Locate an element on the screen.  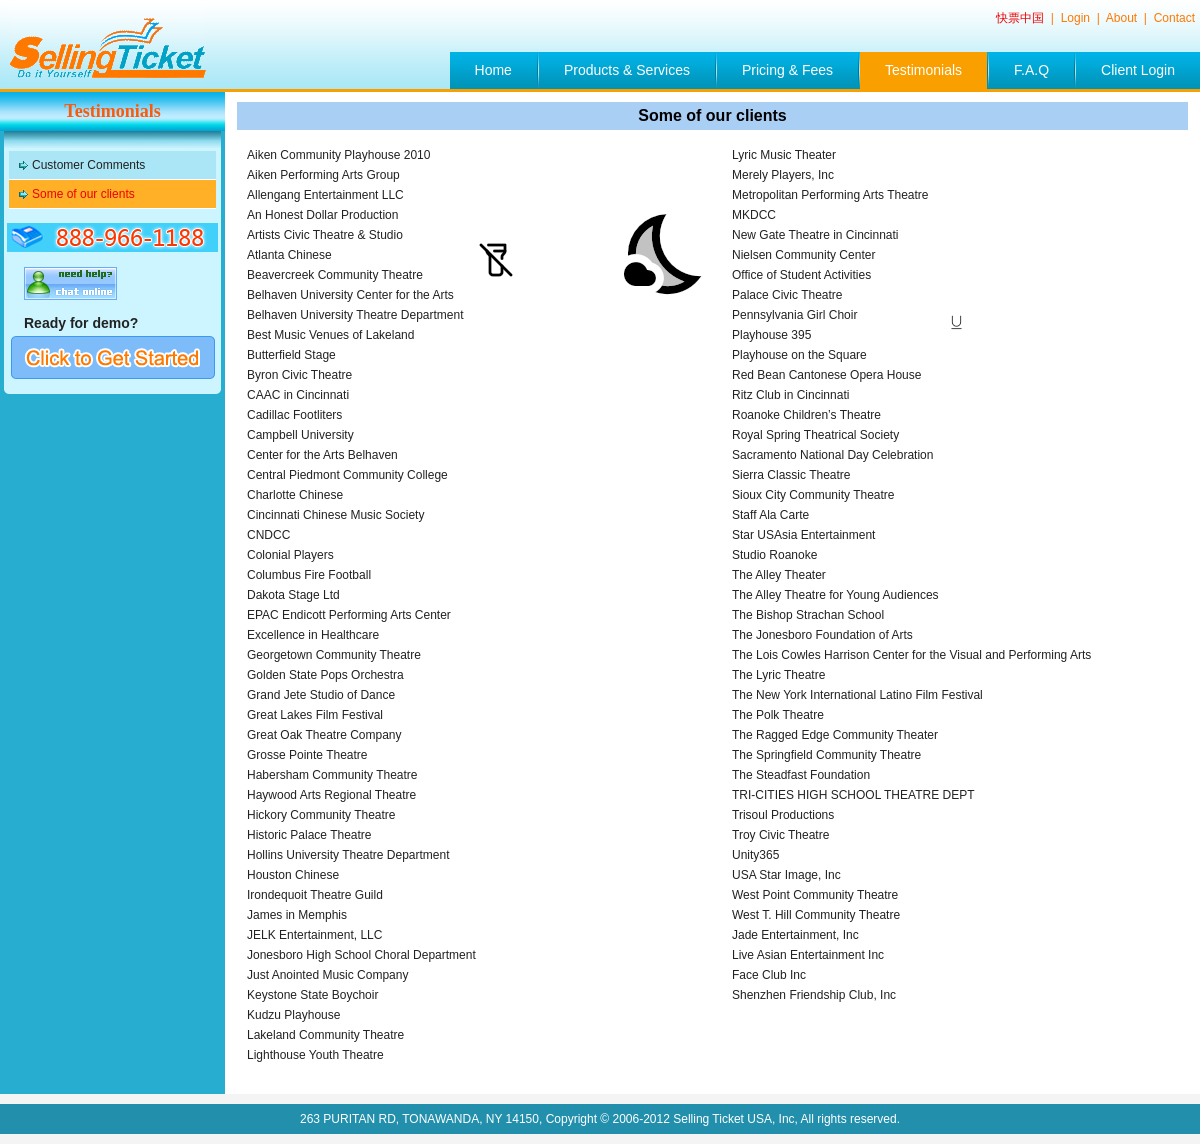
flashlight is currently off is located at coordinates (496, 260).